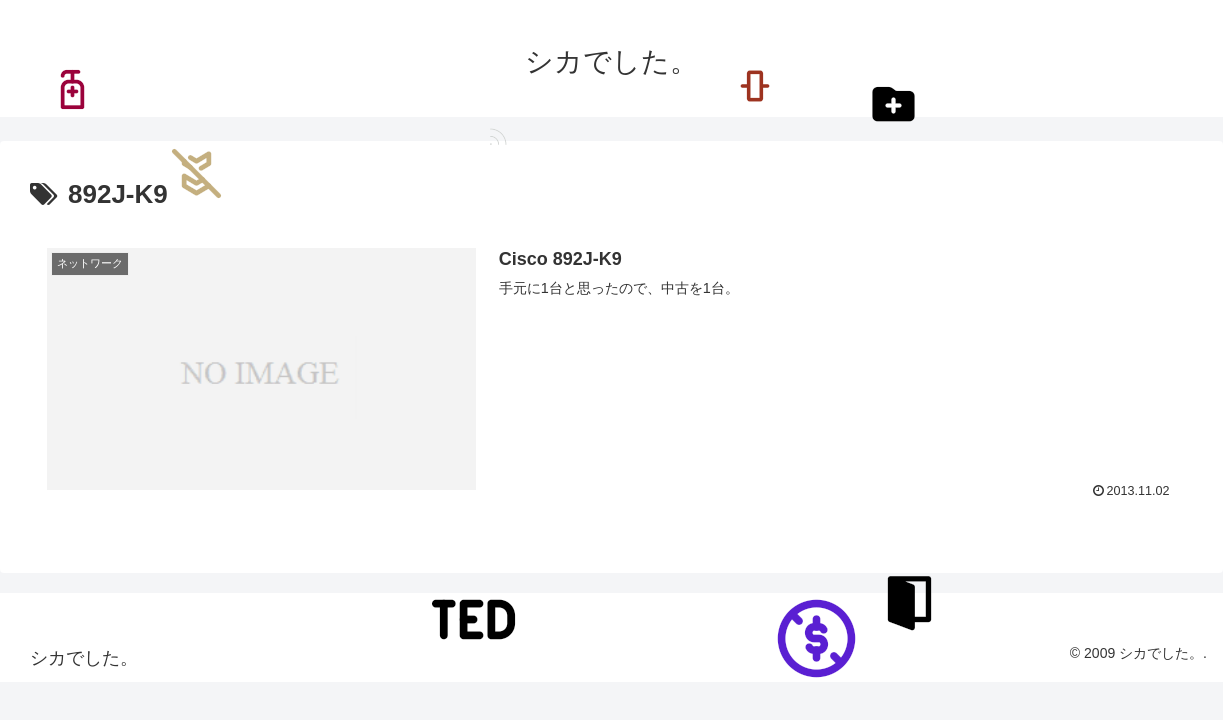 Image resolution: width=1223 pixels, height=720 pixels. What do you see at coordinates (755, 86) in the screenshot?
I see `center align object vertically` at bounding box center [755, 86].